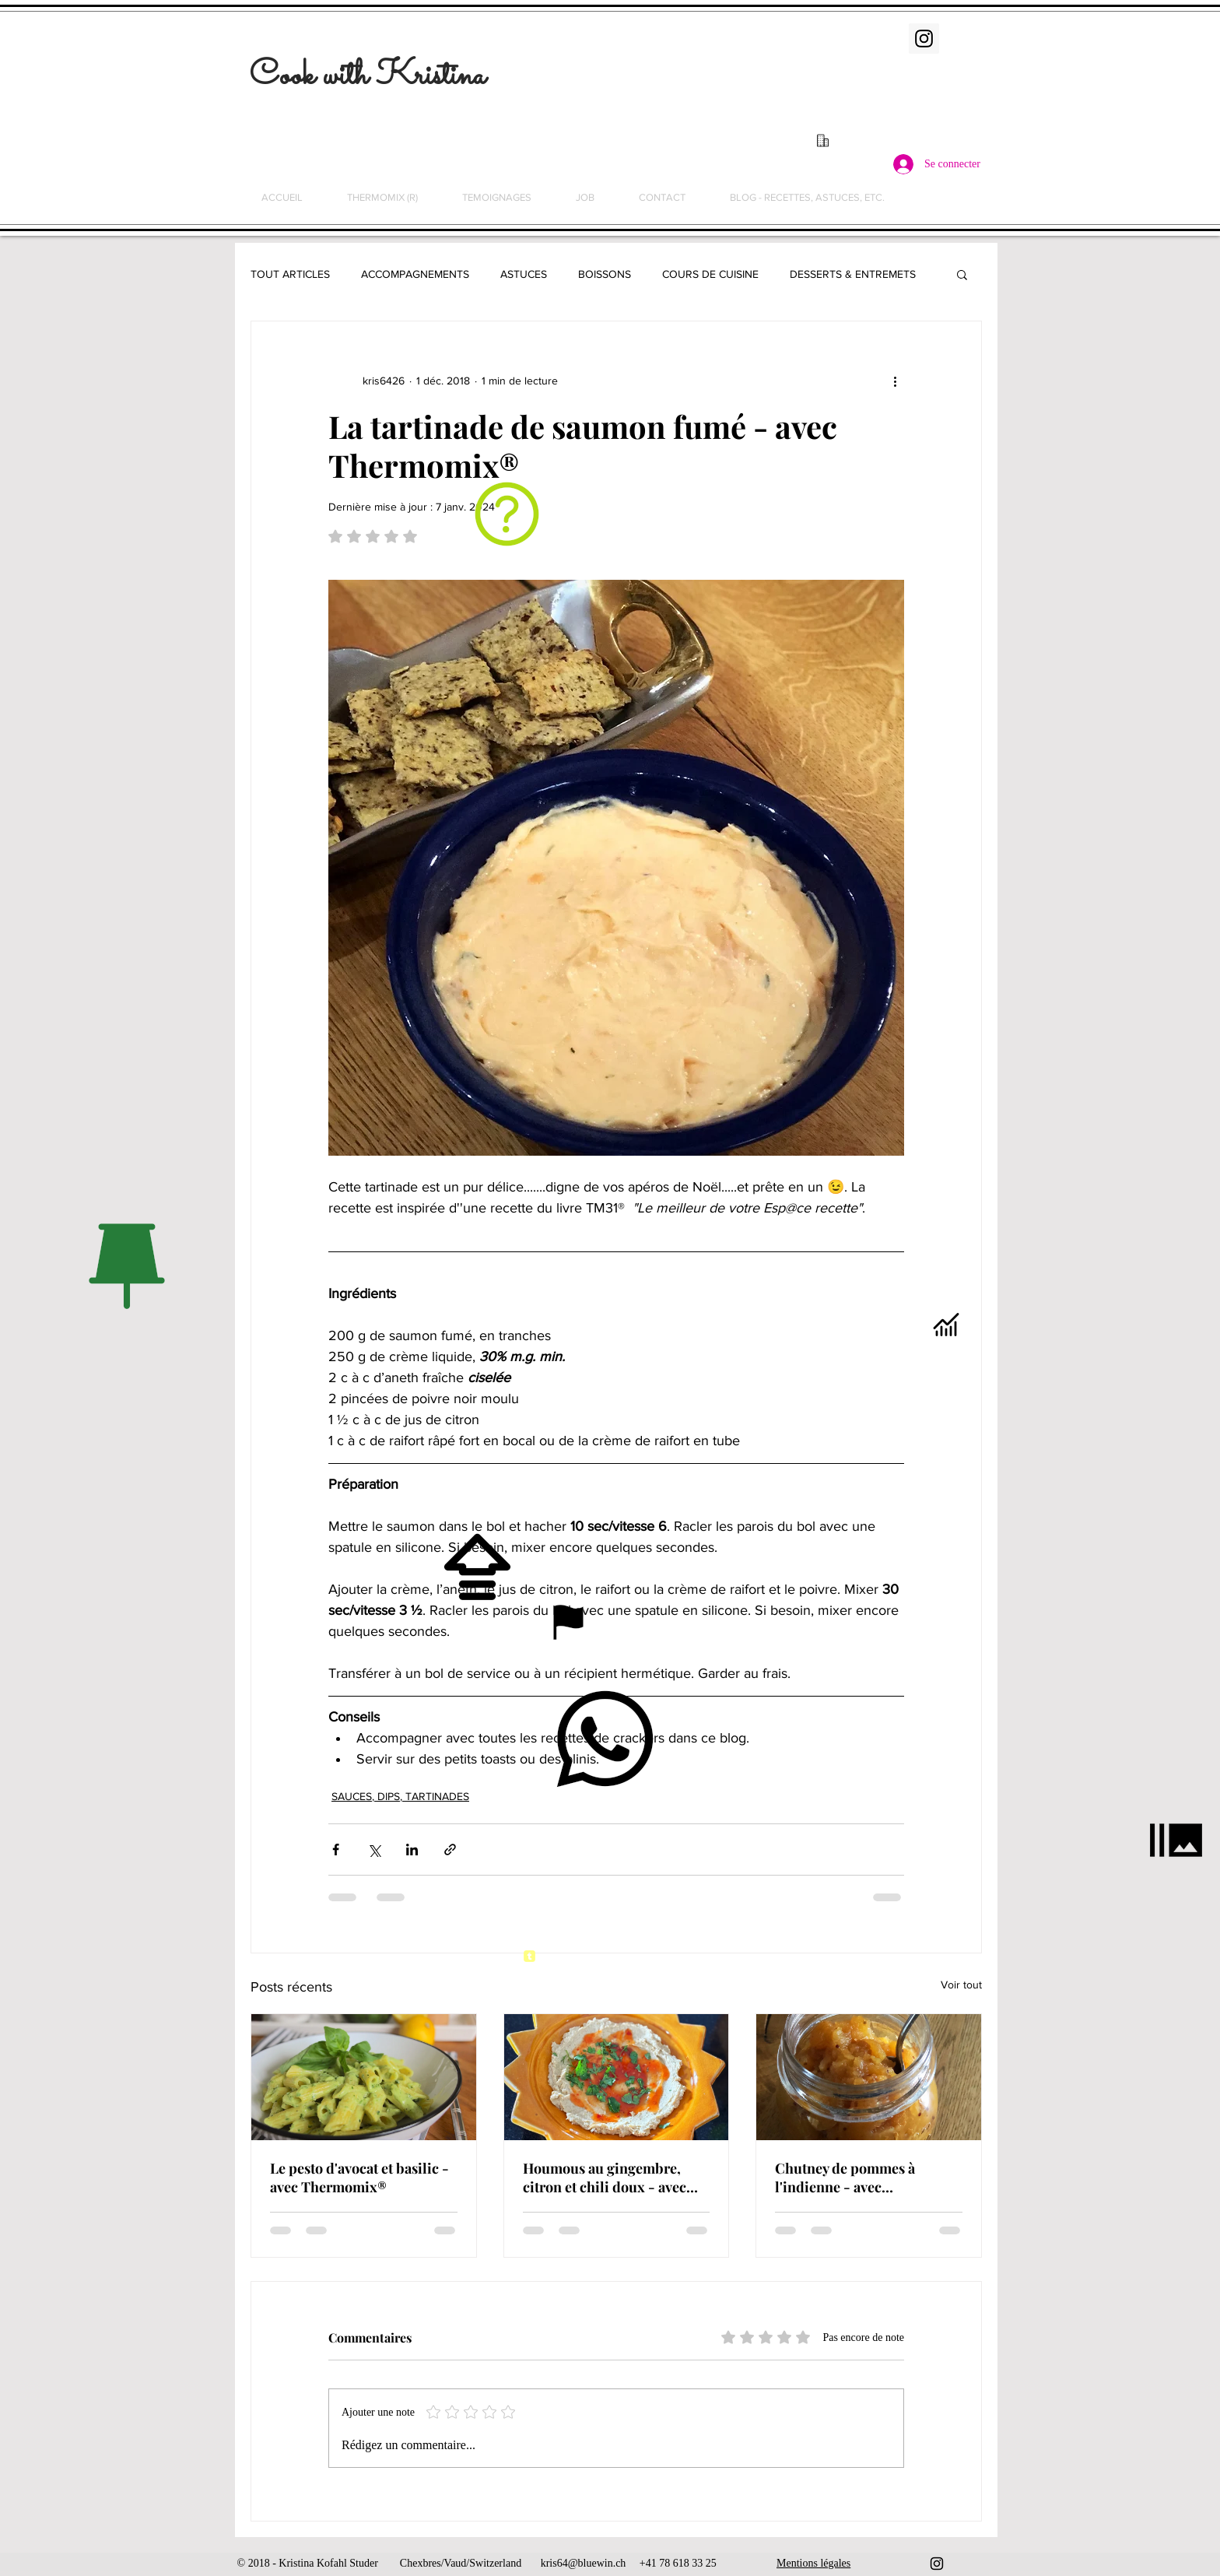 The image size is (1220, 2576). Describe the element at coordinates (822, 140) in the screenshot. I see `view business or company information` at that location.